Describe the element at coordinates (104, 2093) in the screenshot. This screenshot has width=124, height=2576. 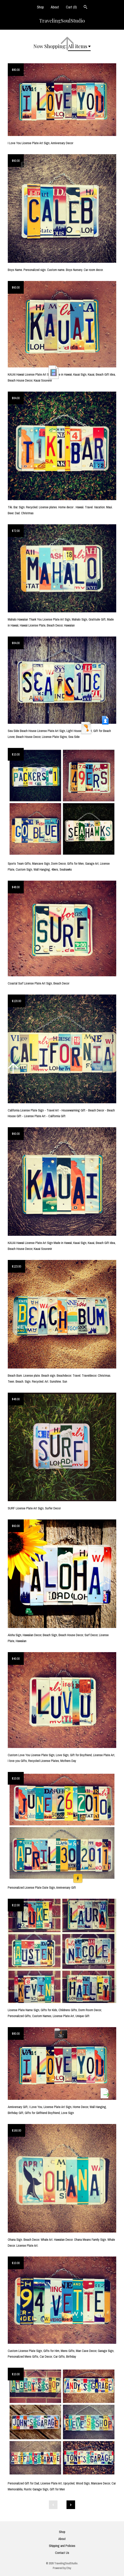
I see `move file to another location` at that location.